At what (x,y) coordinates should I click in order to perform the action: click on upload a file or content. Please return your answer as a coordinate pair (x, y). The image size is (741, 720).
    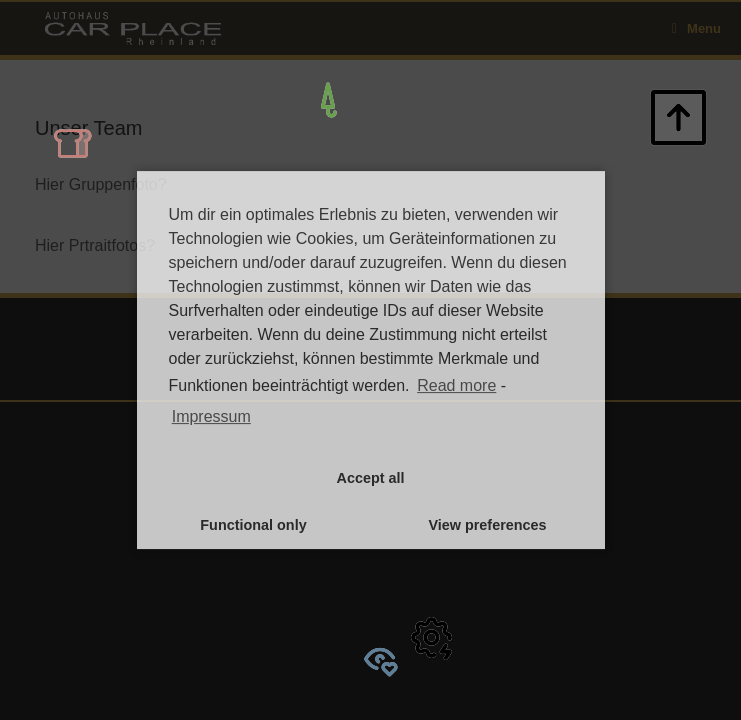
    Looking at the image, I should click on (678, 117).